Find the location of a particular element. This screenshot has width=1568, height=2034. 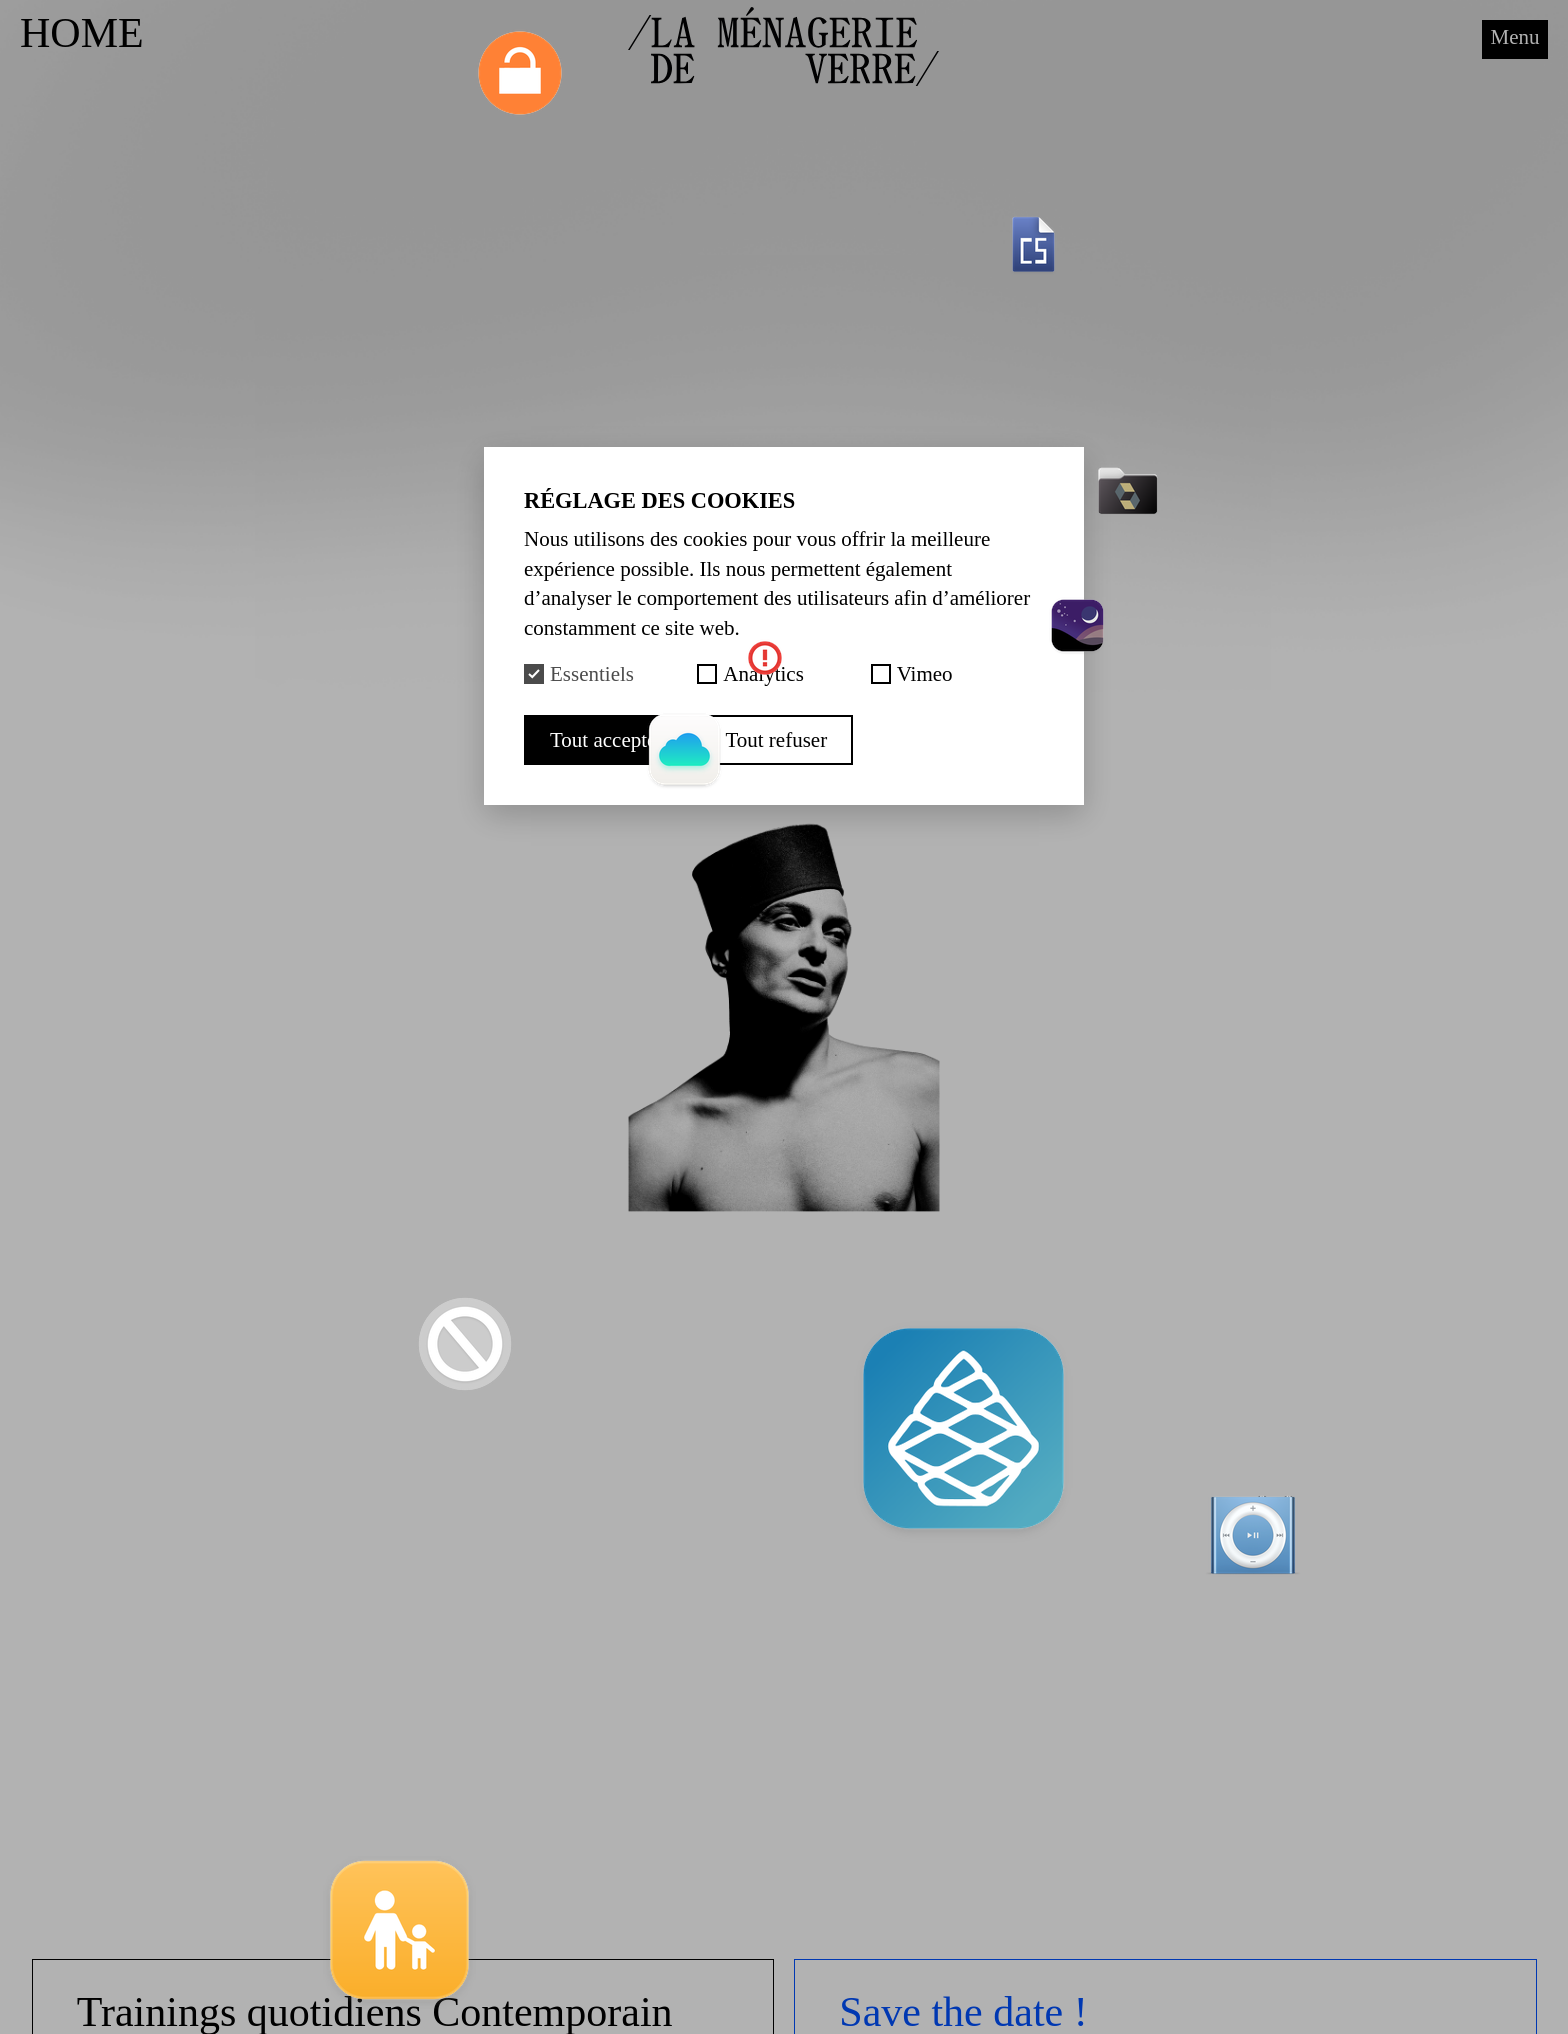

open Pinegrow web editor application is located at coordinates (963, 1428).